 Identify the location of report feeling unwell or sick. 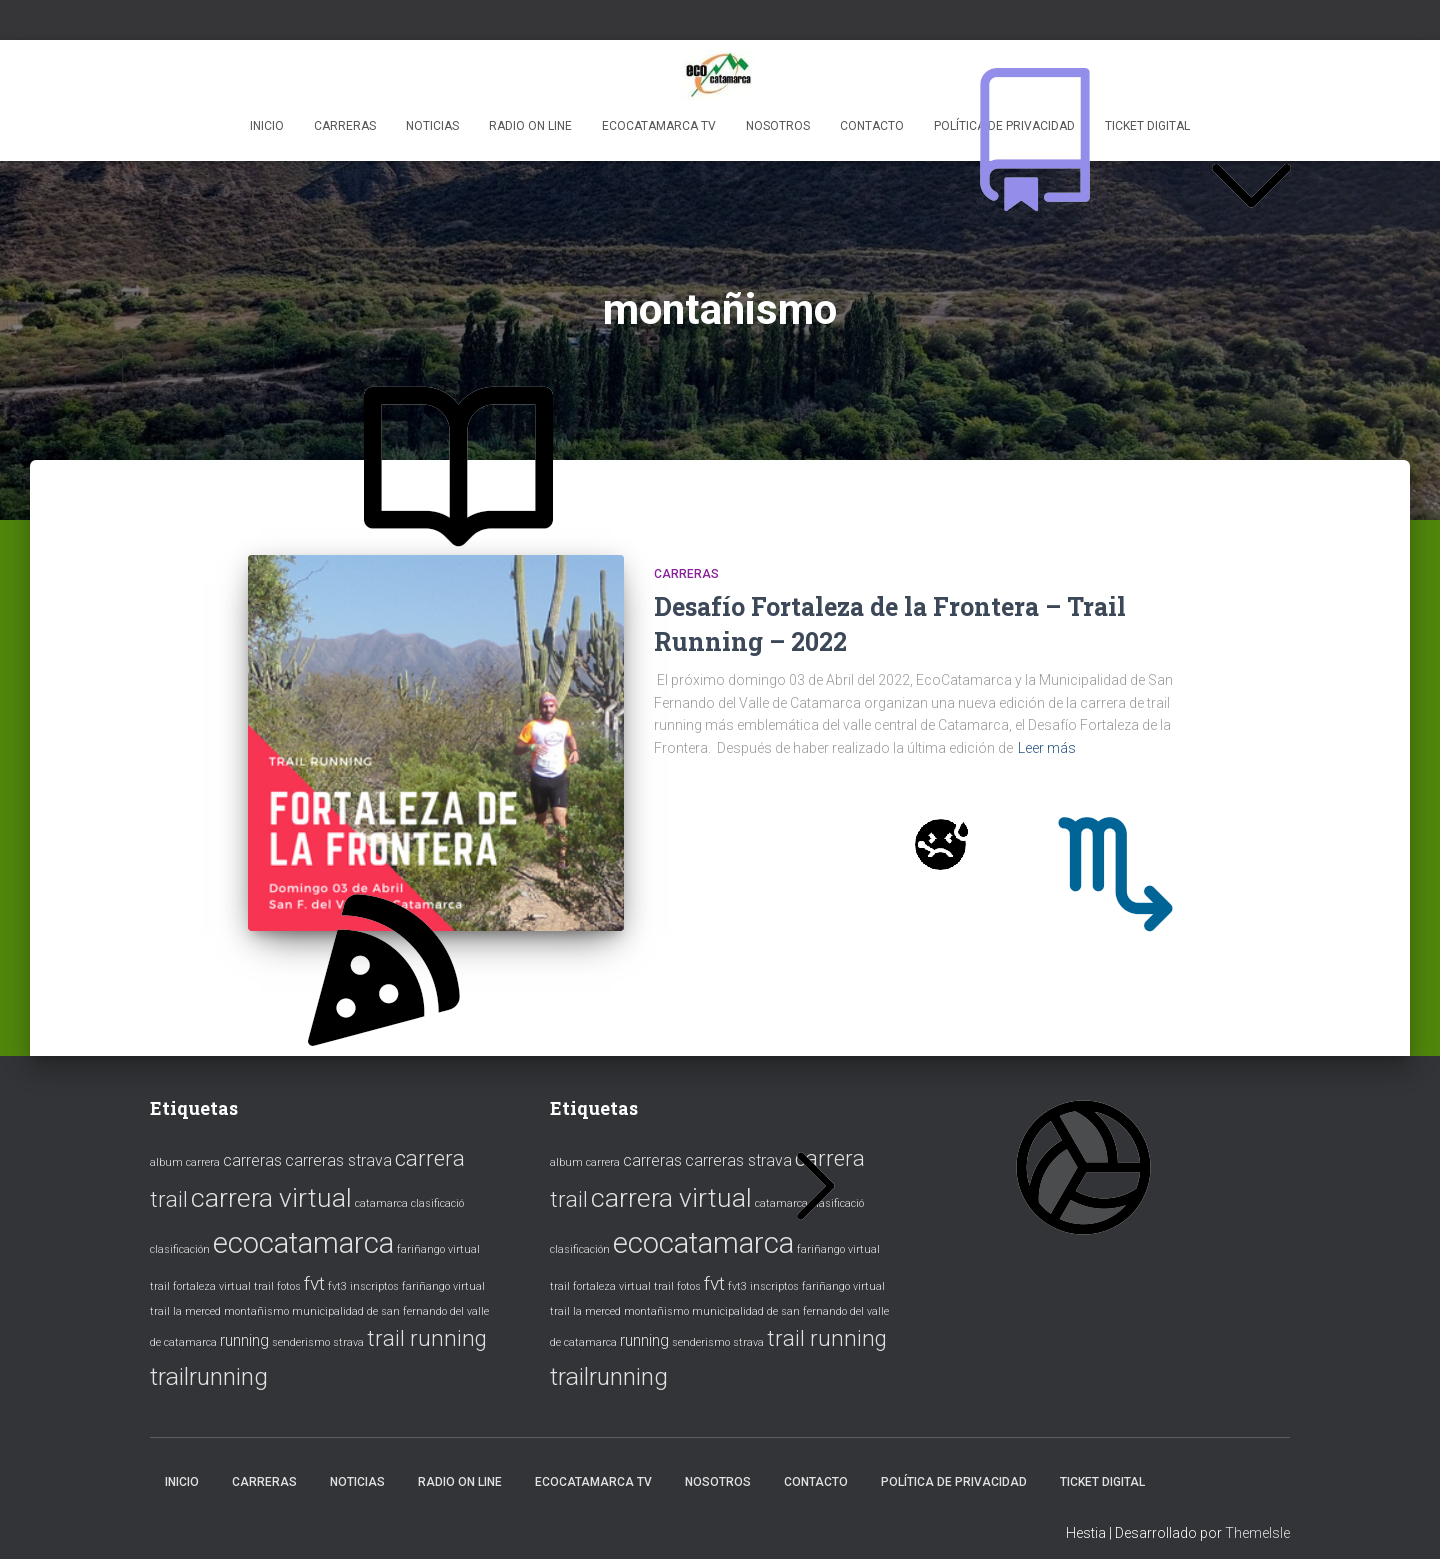
(940, 844).